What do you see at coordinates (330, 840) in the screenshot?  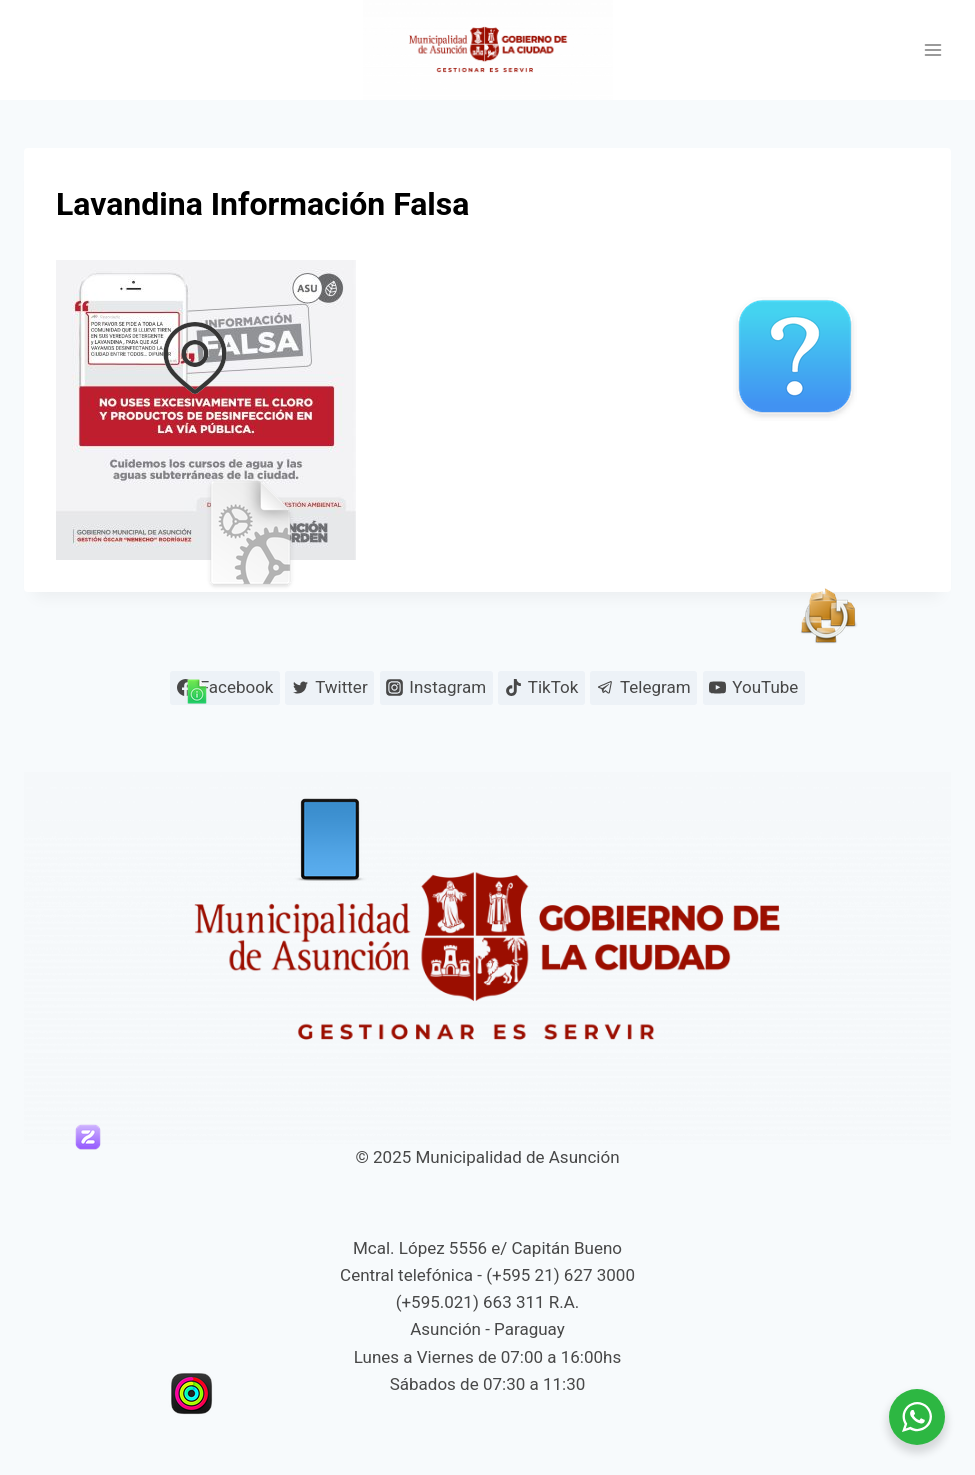 I see `iPad Air device icon` at bounding box center [330, 840].